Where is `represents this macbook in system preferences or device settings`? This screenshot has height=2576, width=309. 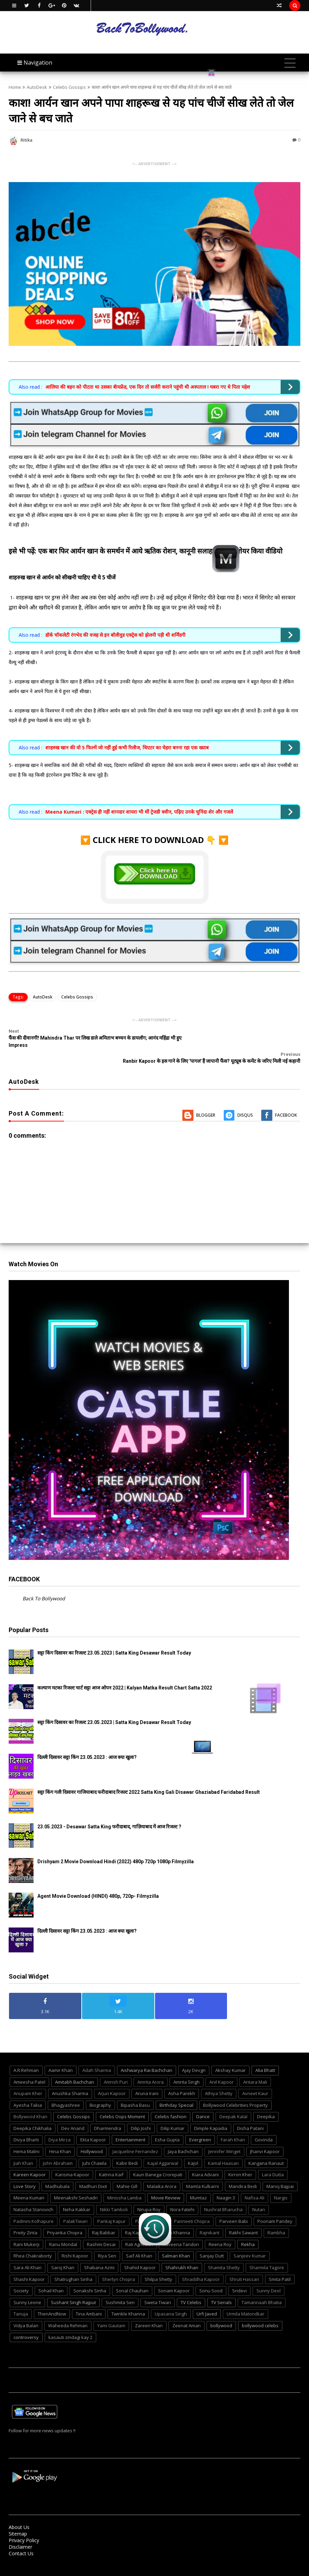
represents this macbook in system preferences or device settings is located at coordinates (202, 1746).